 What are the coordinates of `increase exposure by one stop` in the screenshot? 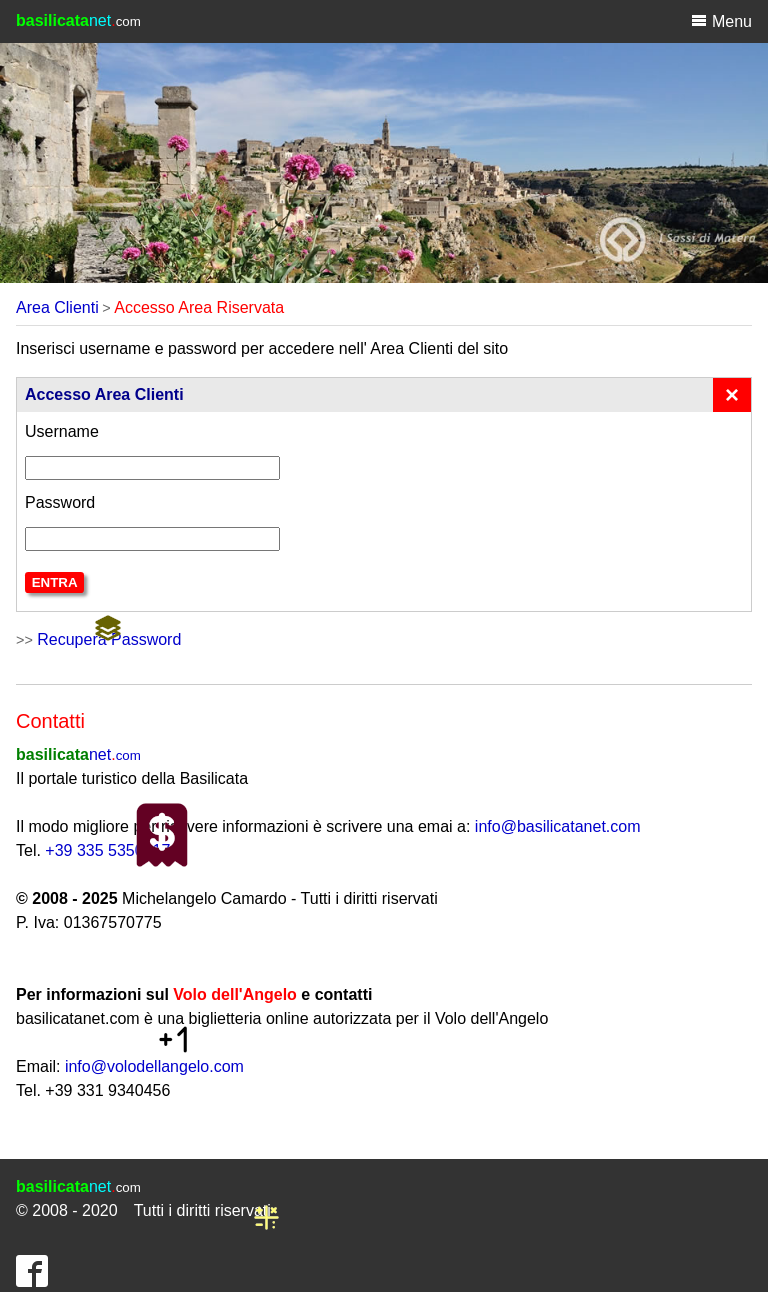 It's located at (175, 1039).